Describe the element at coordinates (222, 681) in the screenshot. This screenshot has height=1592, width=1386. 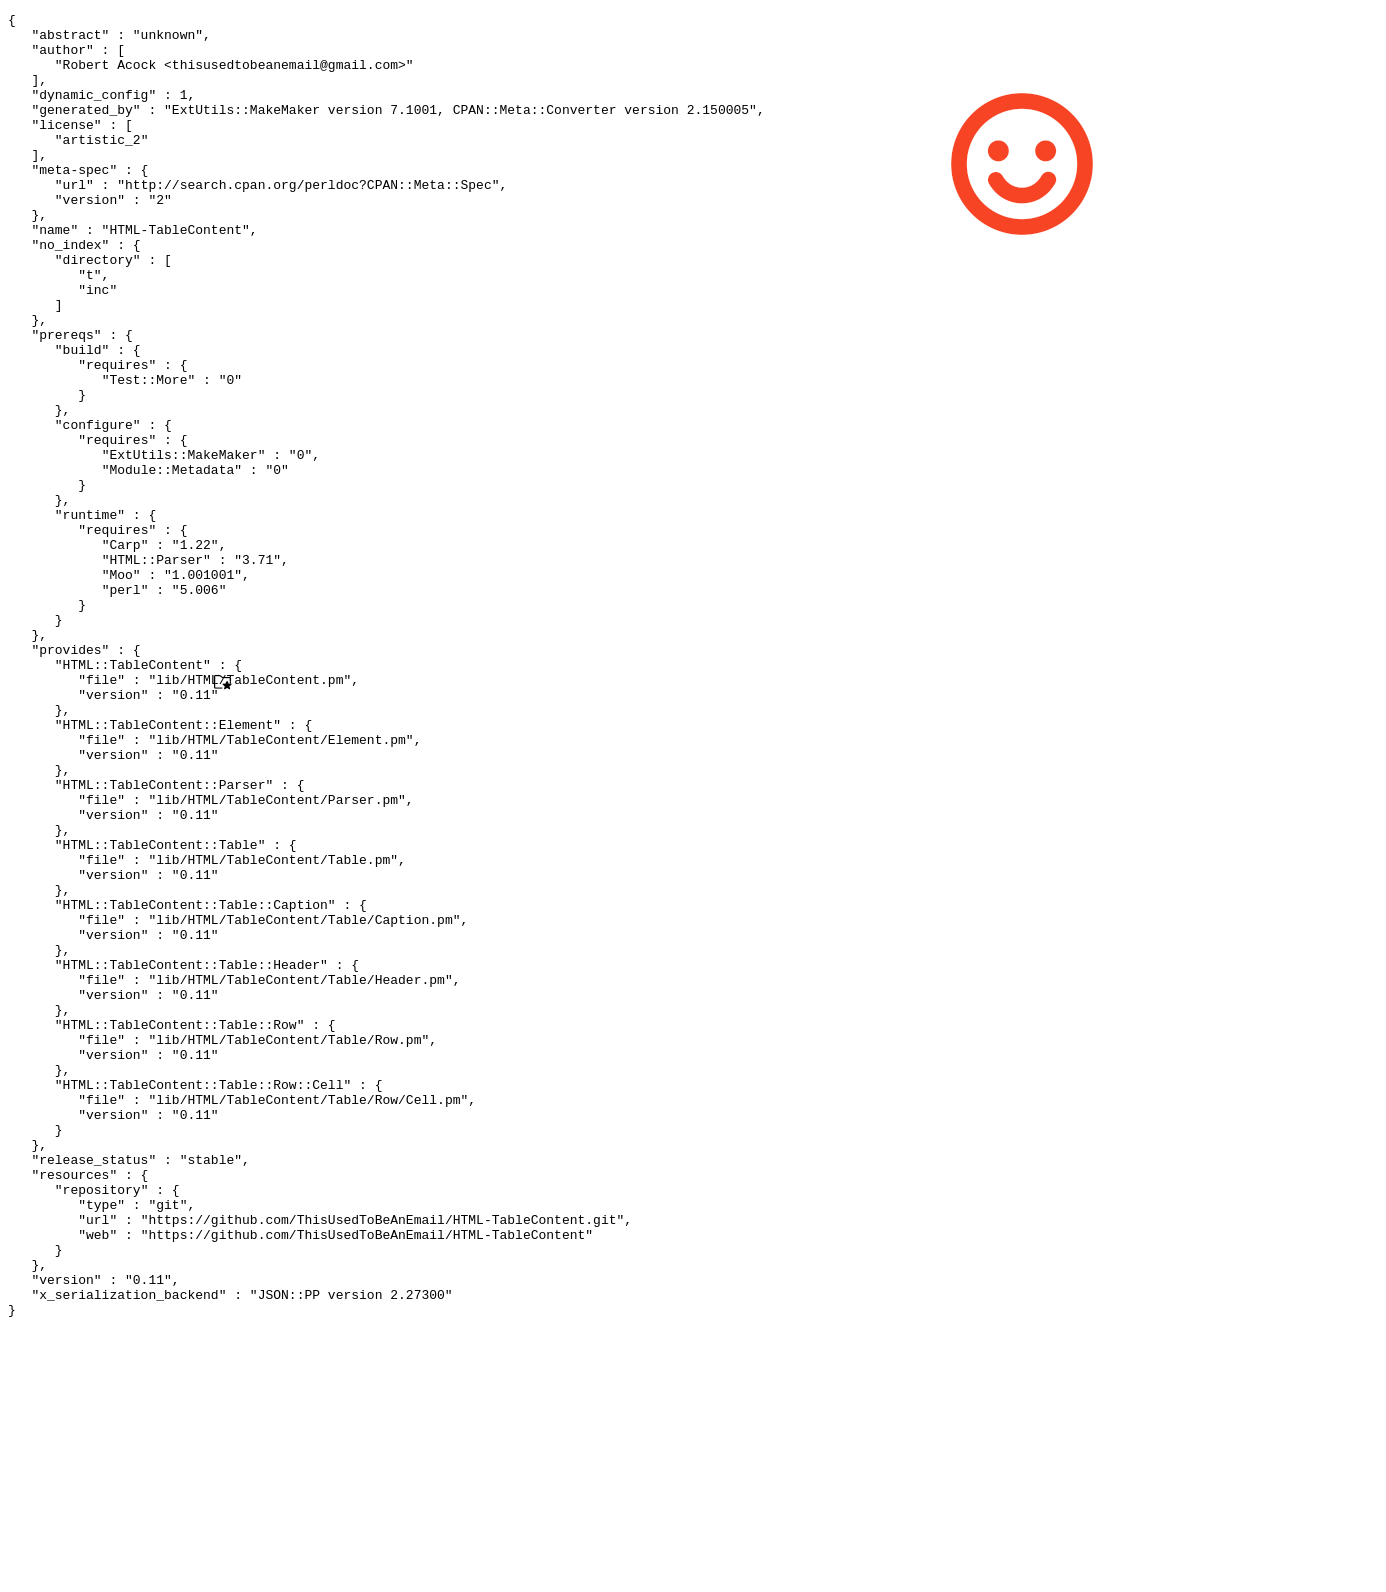
I see `access your starred or favorite files` at that location.